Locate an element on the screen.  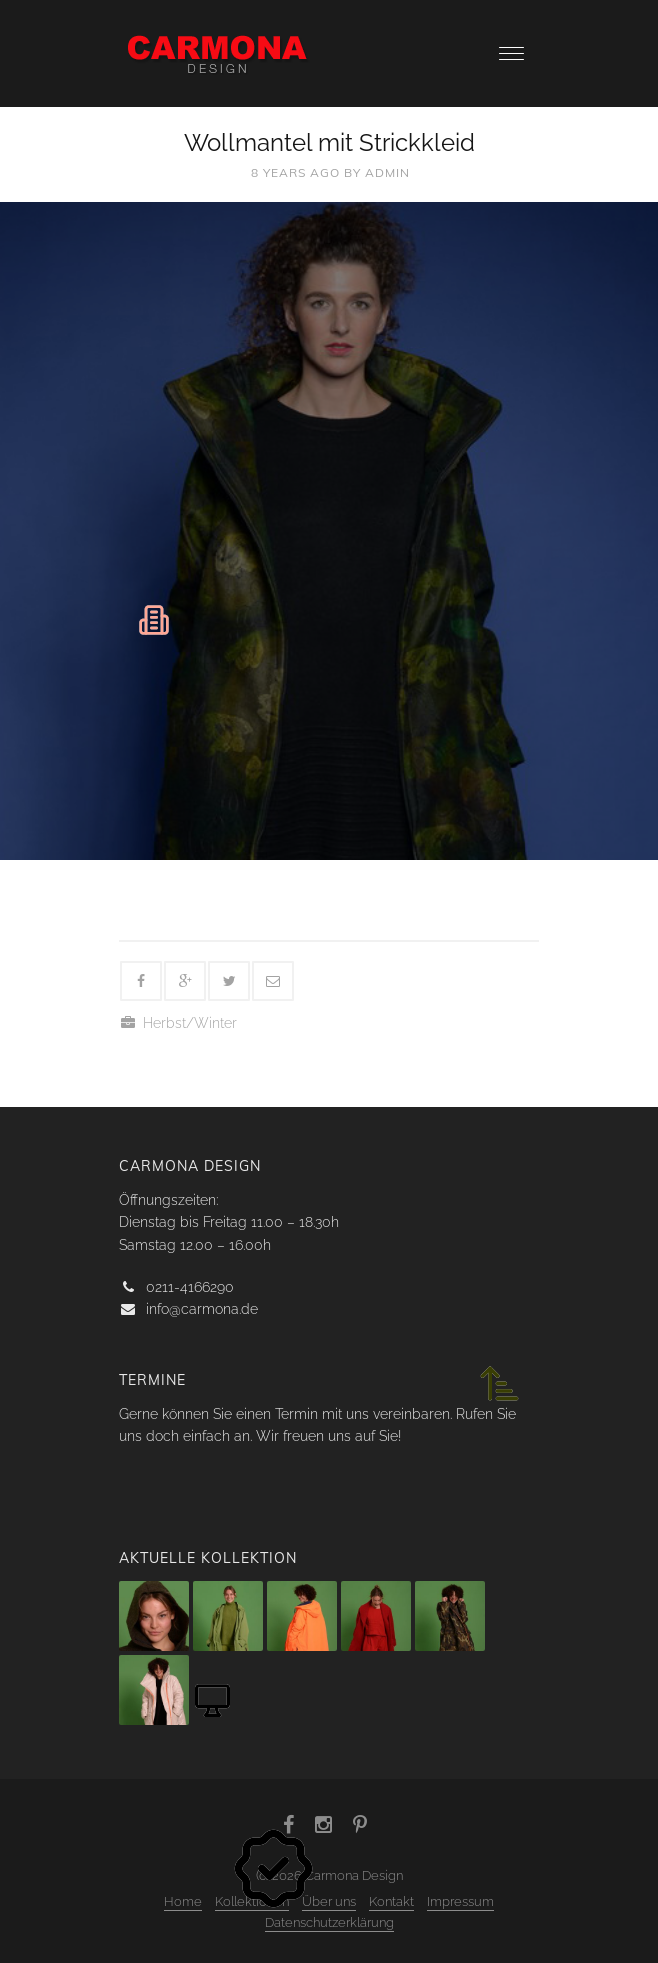
verified or authenticated status indicator is located at coordinates (273, 1868).